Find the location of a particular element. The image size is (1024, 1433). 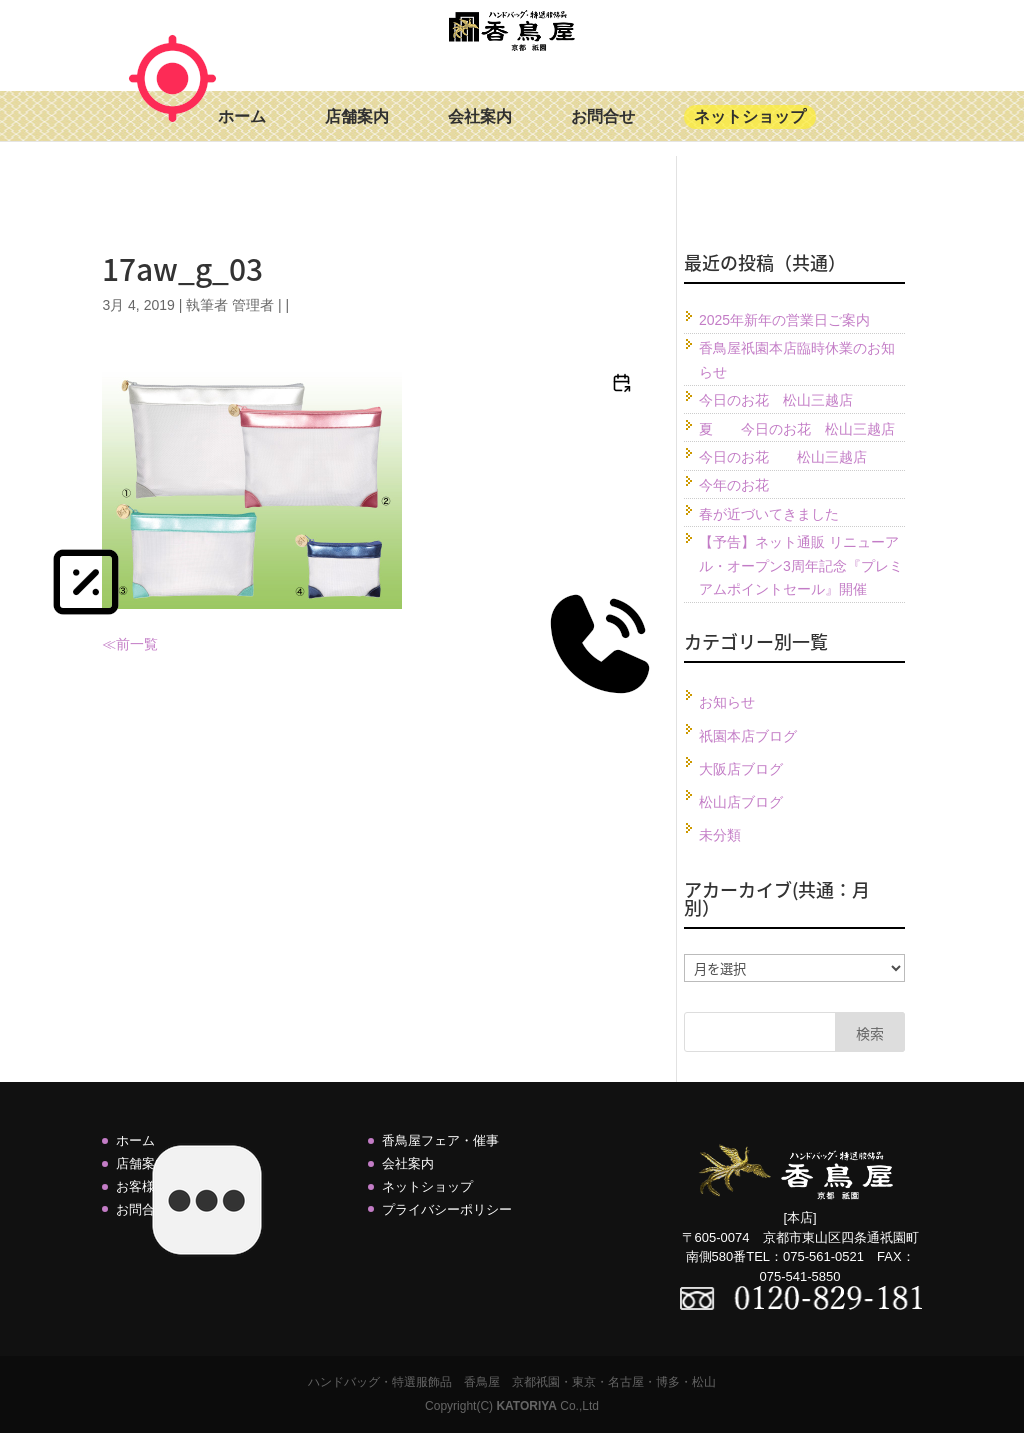

view discount or percentage-based pricing is located at coordinates (86, 582).